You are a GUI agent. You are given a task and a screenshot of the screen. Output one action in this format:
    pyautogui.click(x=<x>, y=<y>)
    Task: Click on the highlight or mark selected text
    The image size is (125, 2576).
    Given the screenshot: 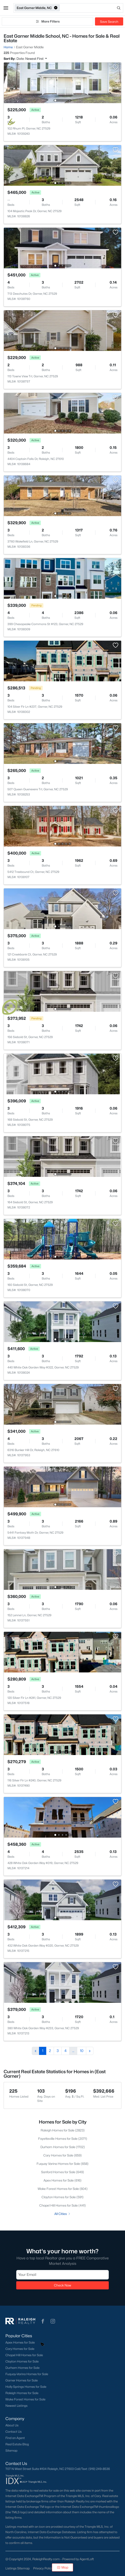 What is the action you would take?
    pyautogui.click(x=11, y=122)
    